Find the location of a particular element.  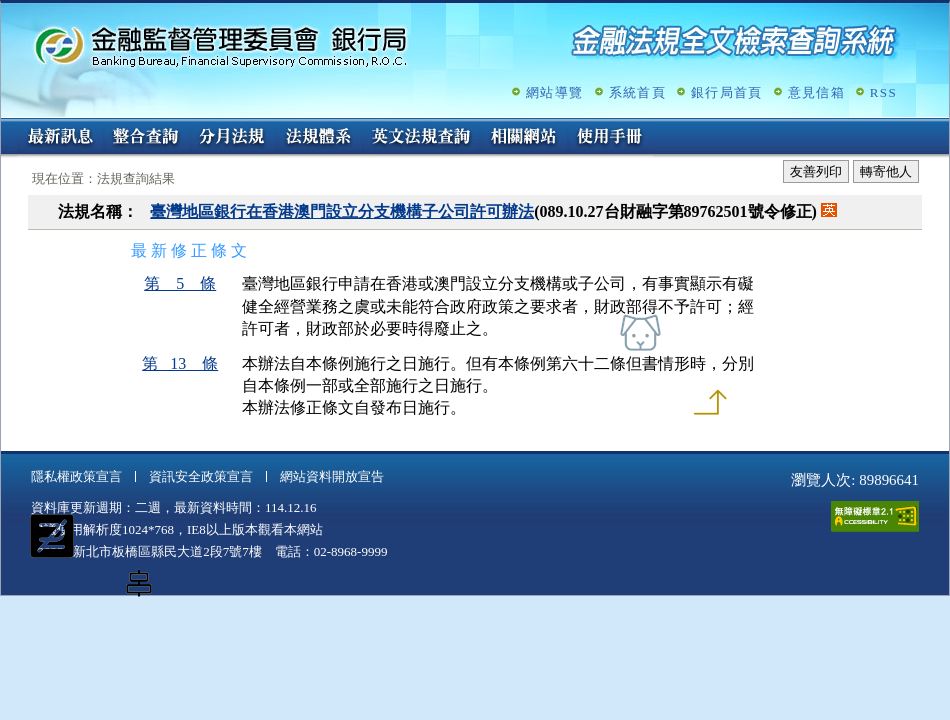

browse pet-related content or services is located at coordinates (640, 333).